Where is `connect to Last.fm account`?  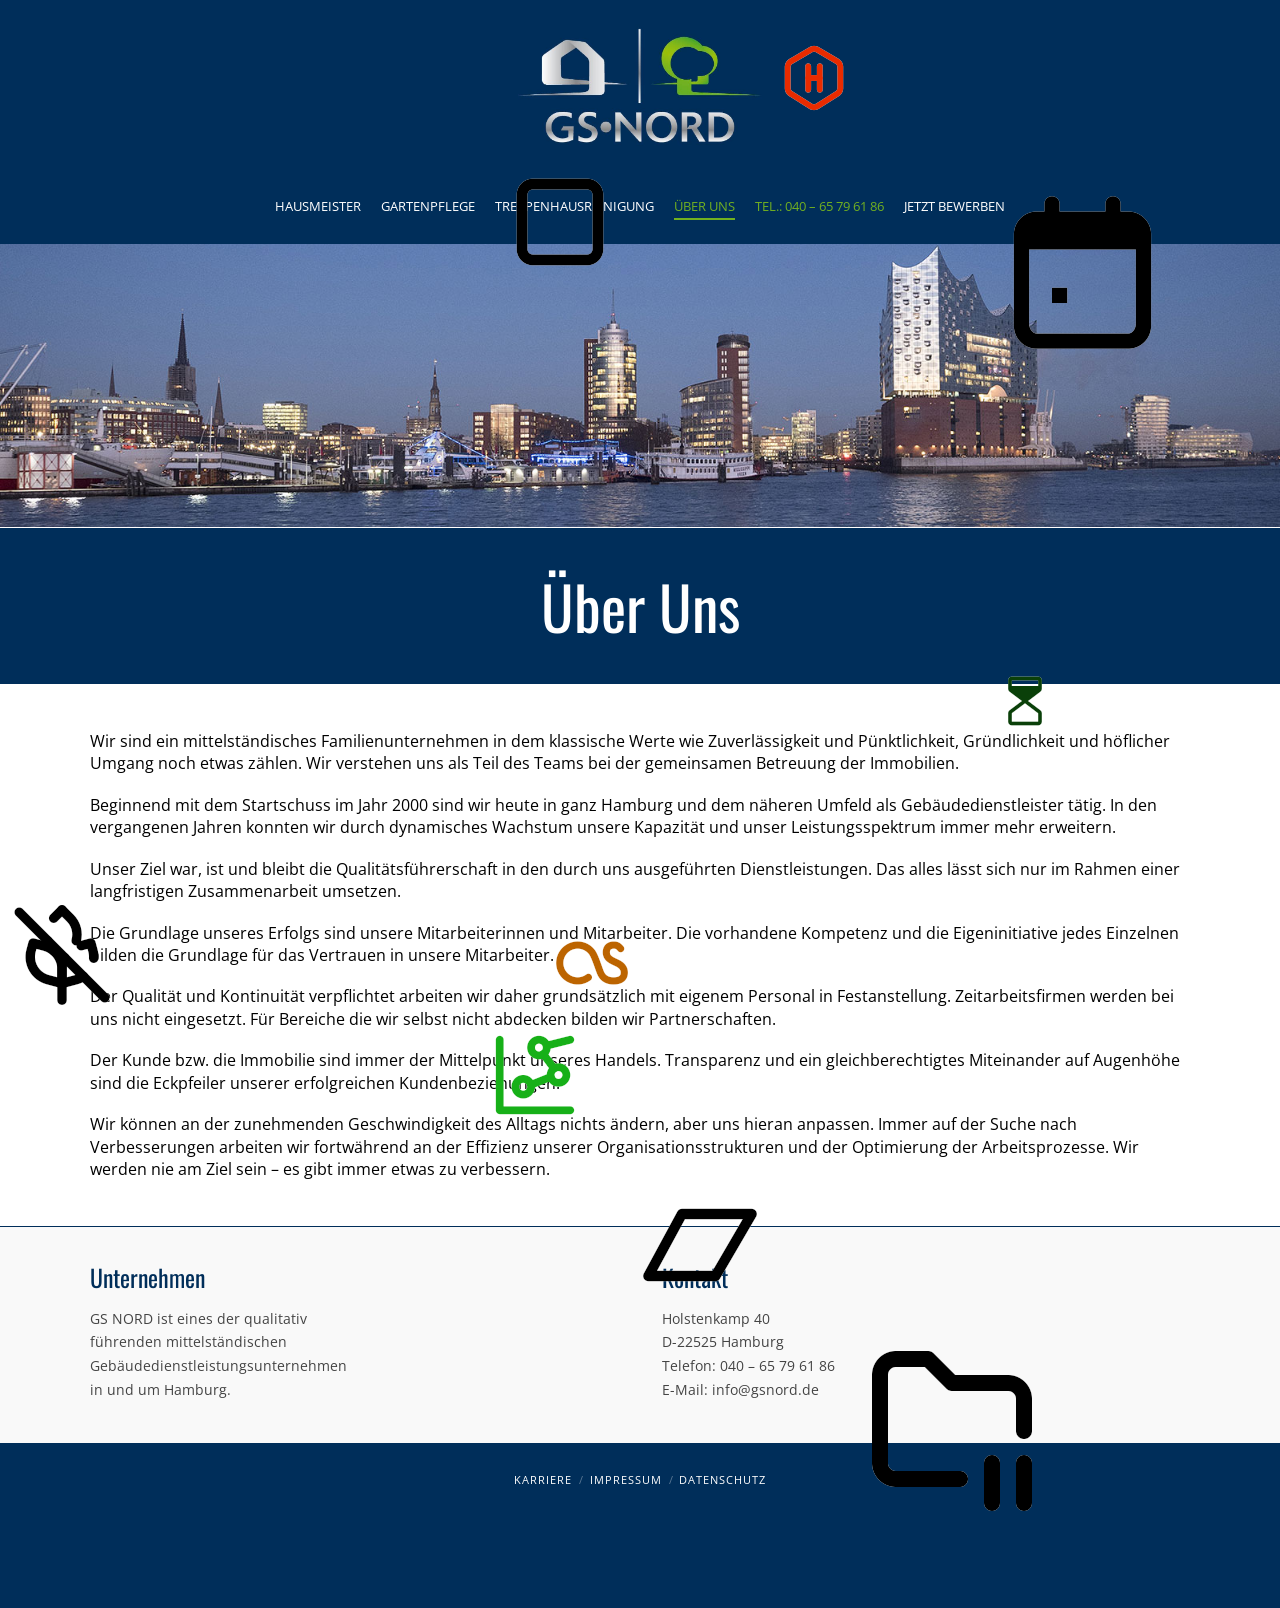
connect to Last.fm account is located at coordinates (592, 963).